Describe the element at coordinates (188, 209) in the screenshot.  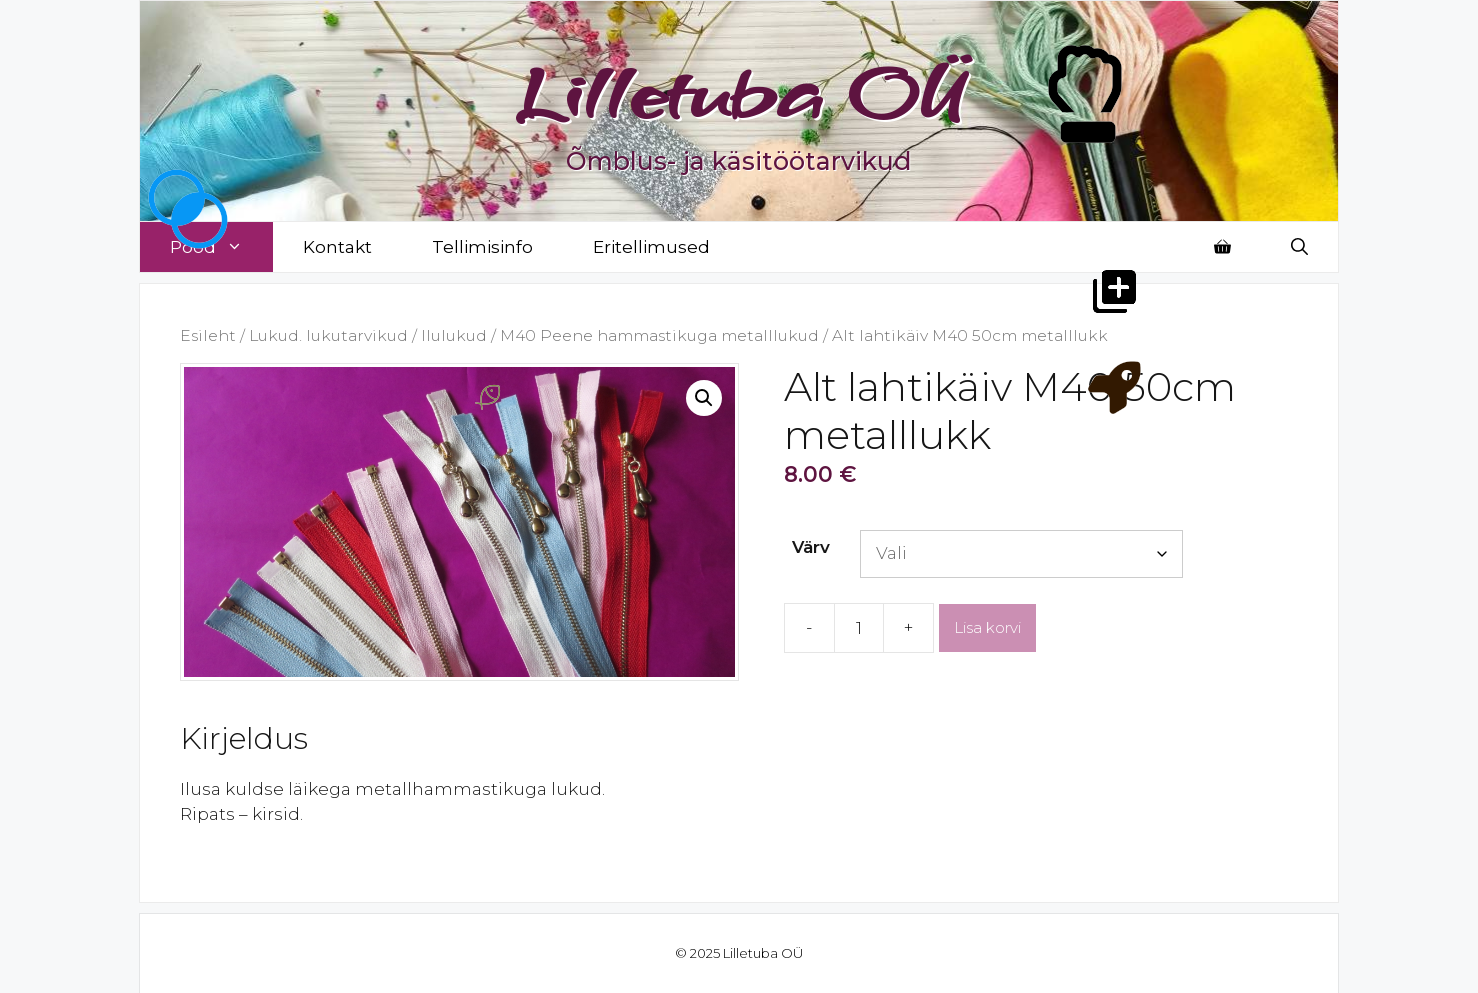
I see `apply intersection operation to selected shapes` at that location.